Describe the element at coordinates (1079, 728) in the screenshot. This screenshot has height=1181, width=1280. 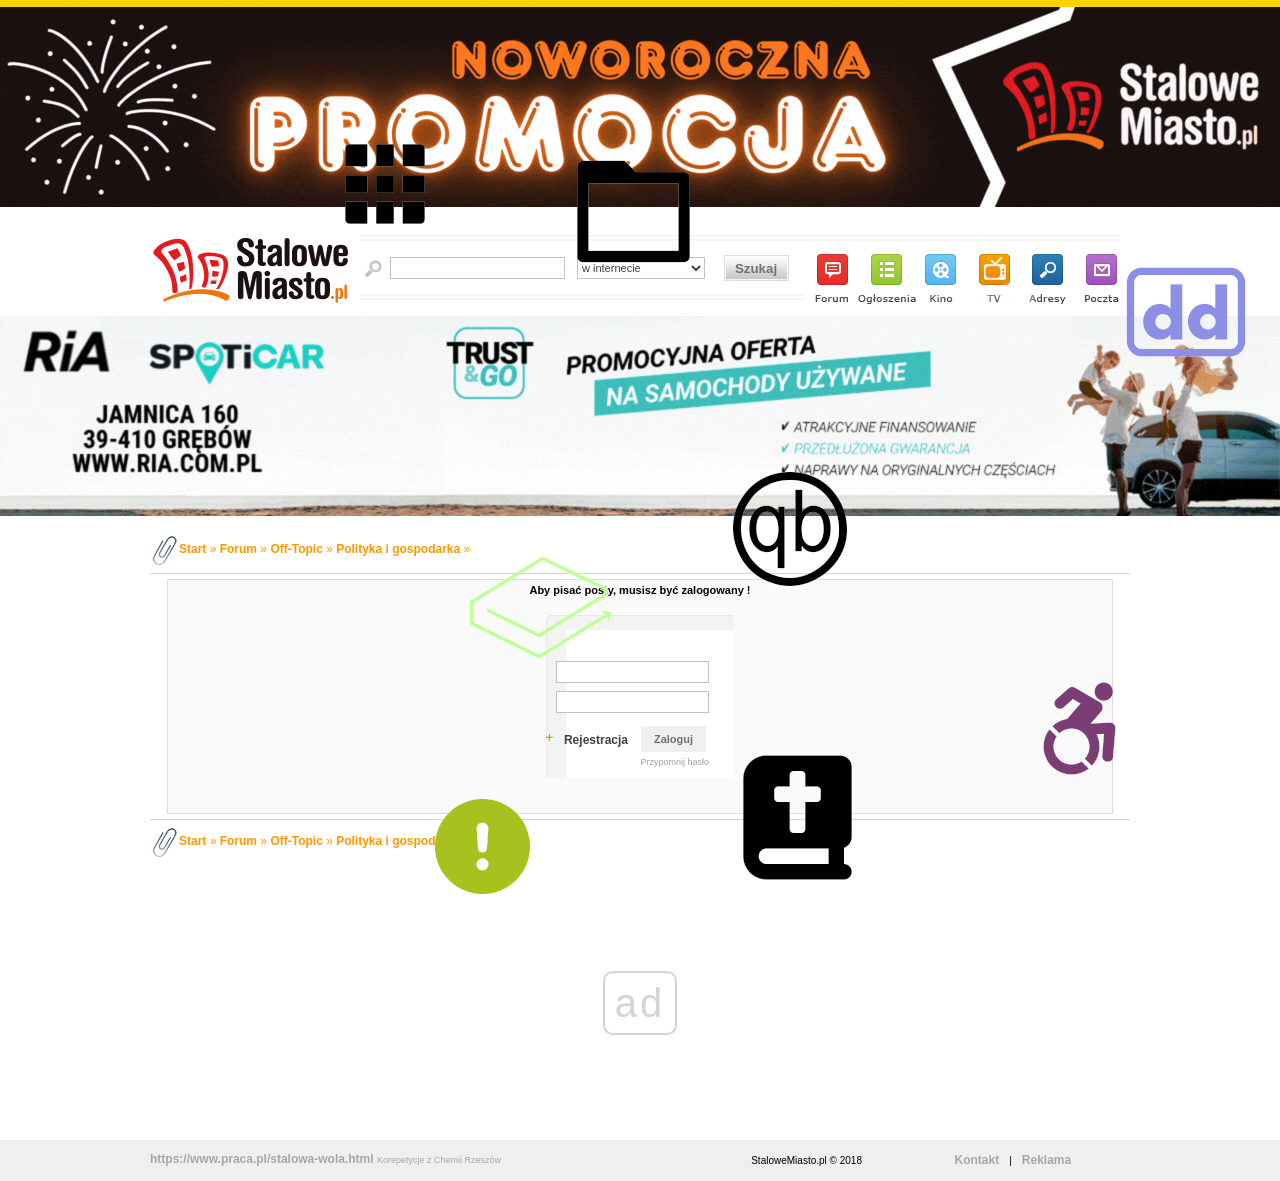
I see `indicates wheelchair accessibility` at that location.